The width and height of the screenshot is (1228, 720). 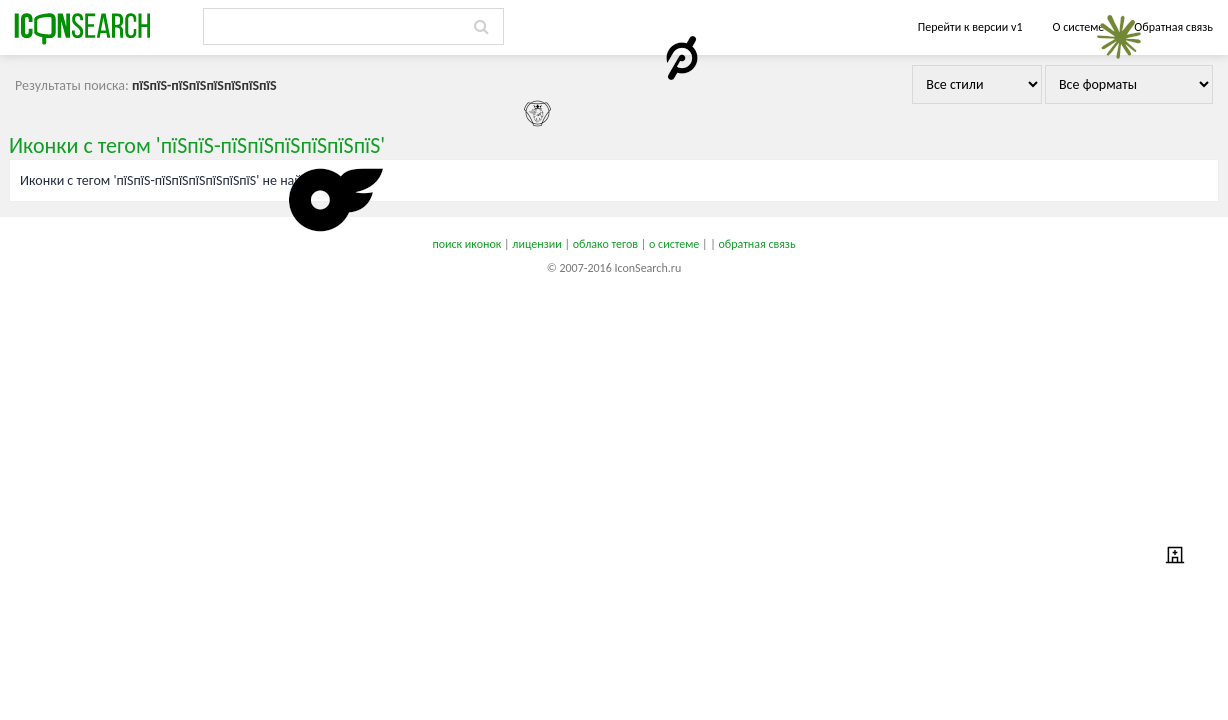 What do you see at coordinates (682, 58) in the screenshot?
I see `open the Peloton app` at bounding box center [682, 58].